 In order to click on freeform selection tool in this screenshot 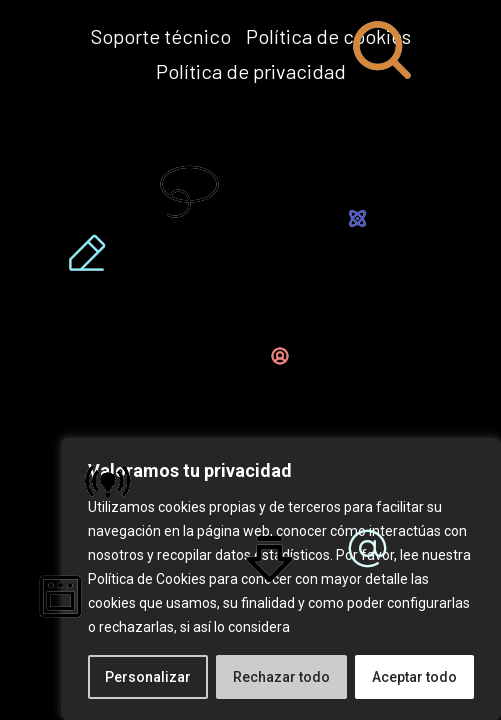, I will do `click(189, 188)`.